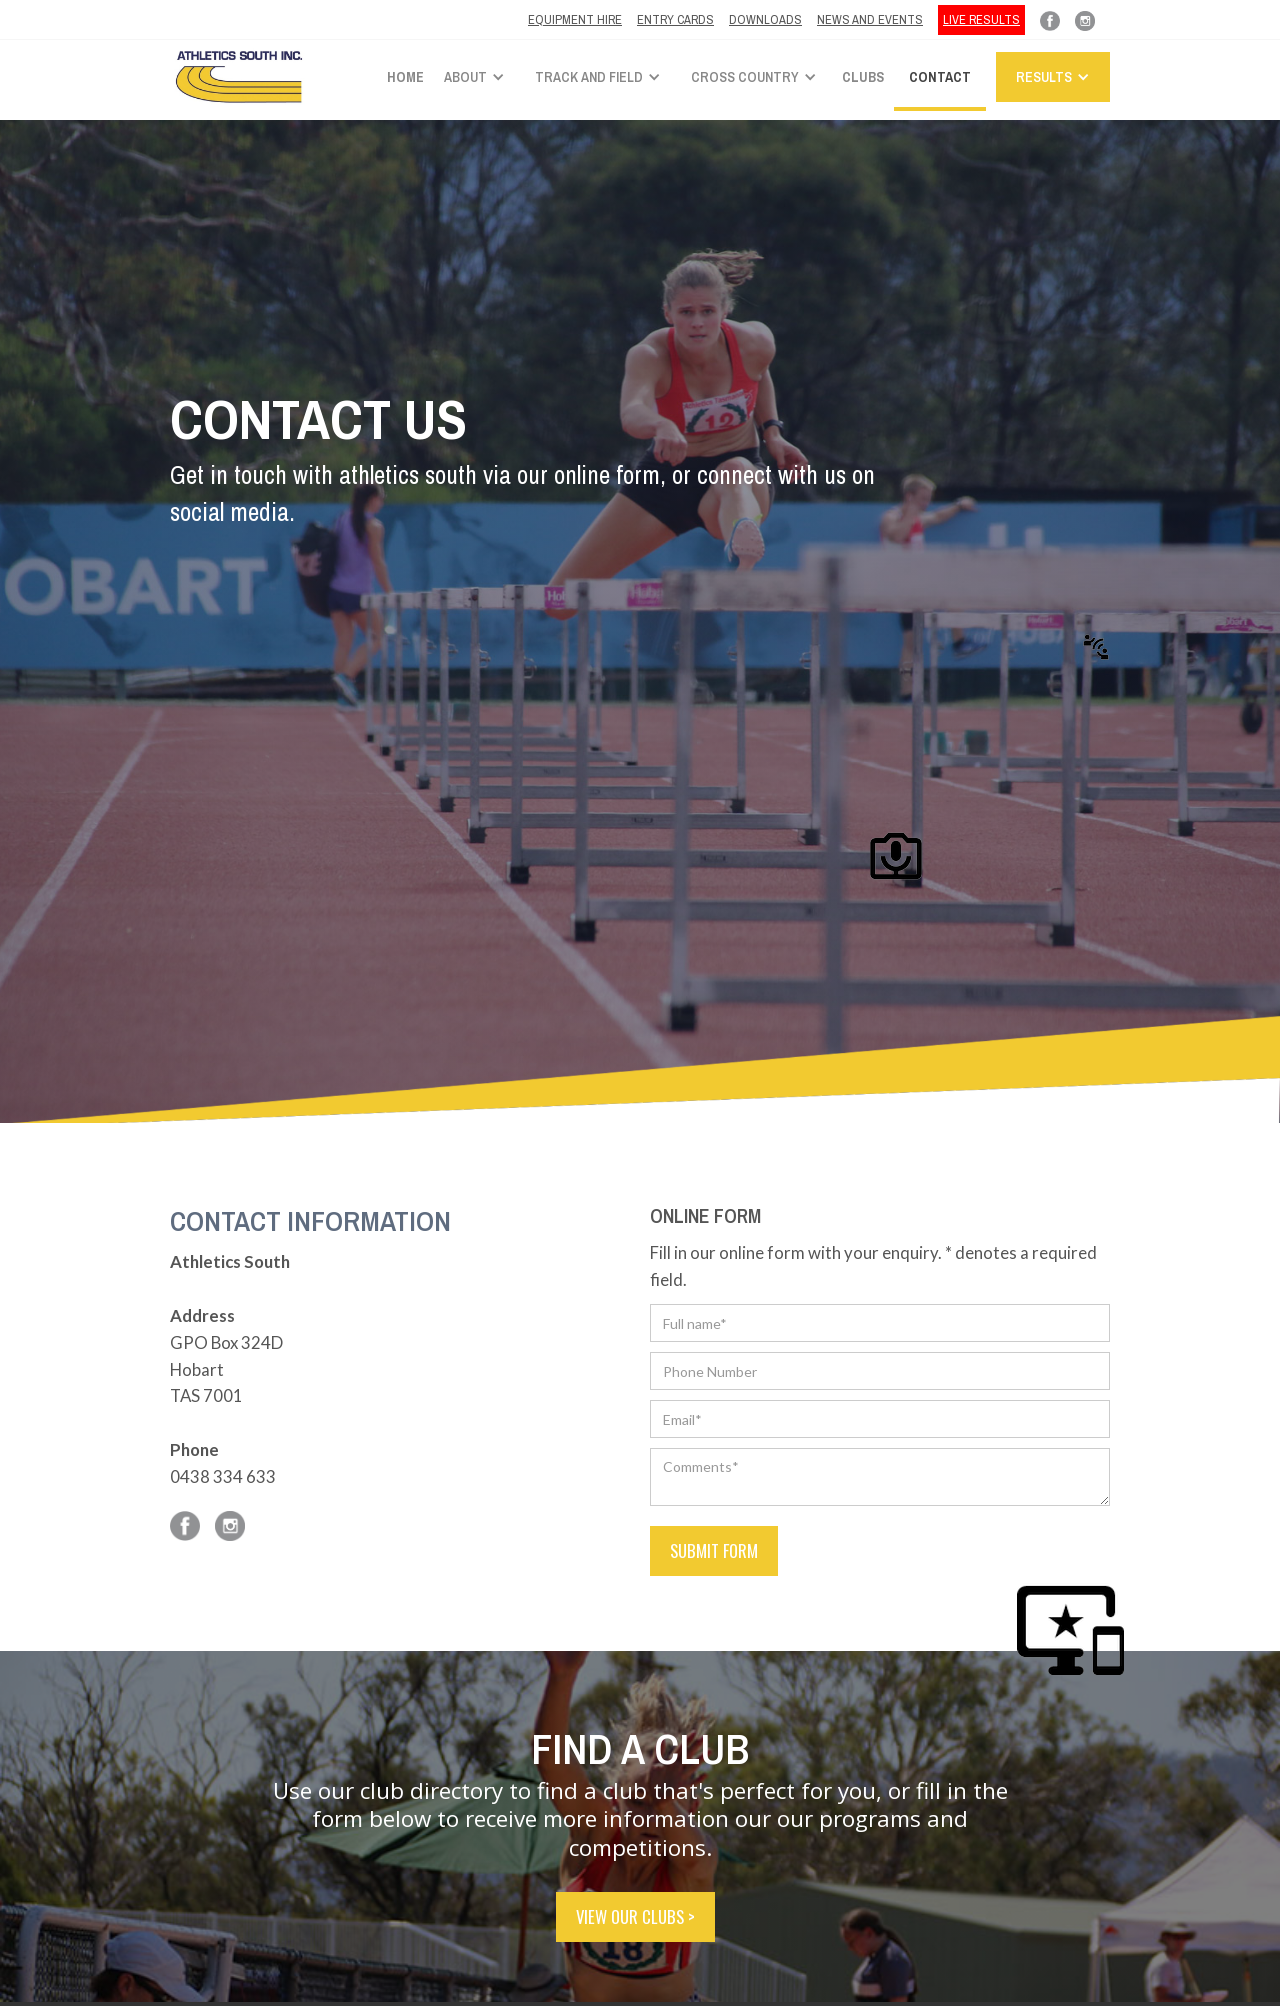 The width and height of the screenshot is (1280, 2006). I want to click on connect with others remotely, so click(1096, 647).